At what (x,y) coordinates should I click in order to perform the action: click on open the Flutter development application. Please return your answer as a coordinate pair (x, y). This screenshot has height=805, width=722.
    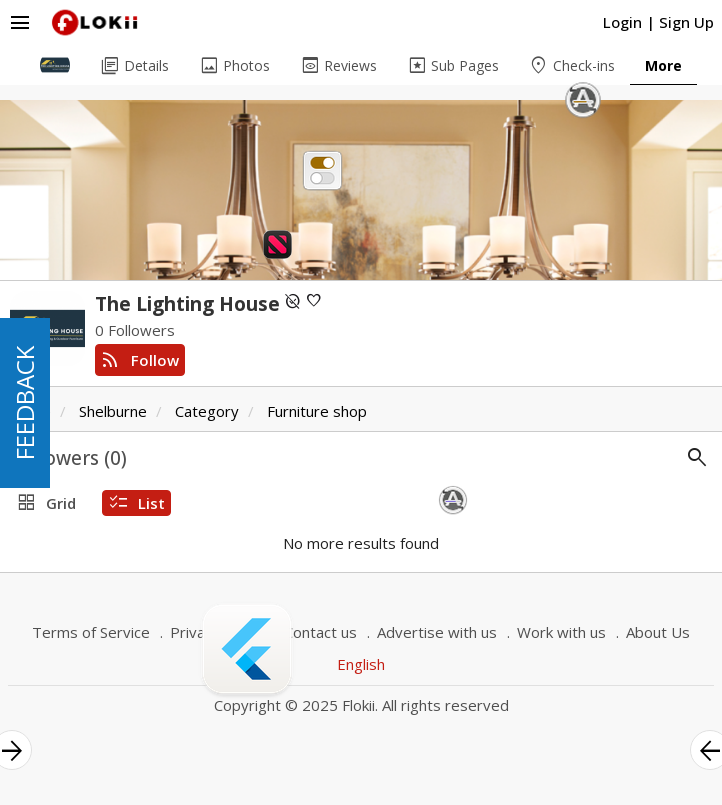
    Looking at the image, I should click on (247, 649).